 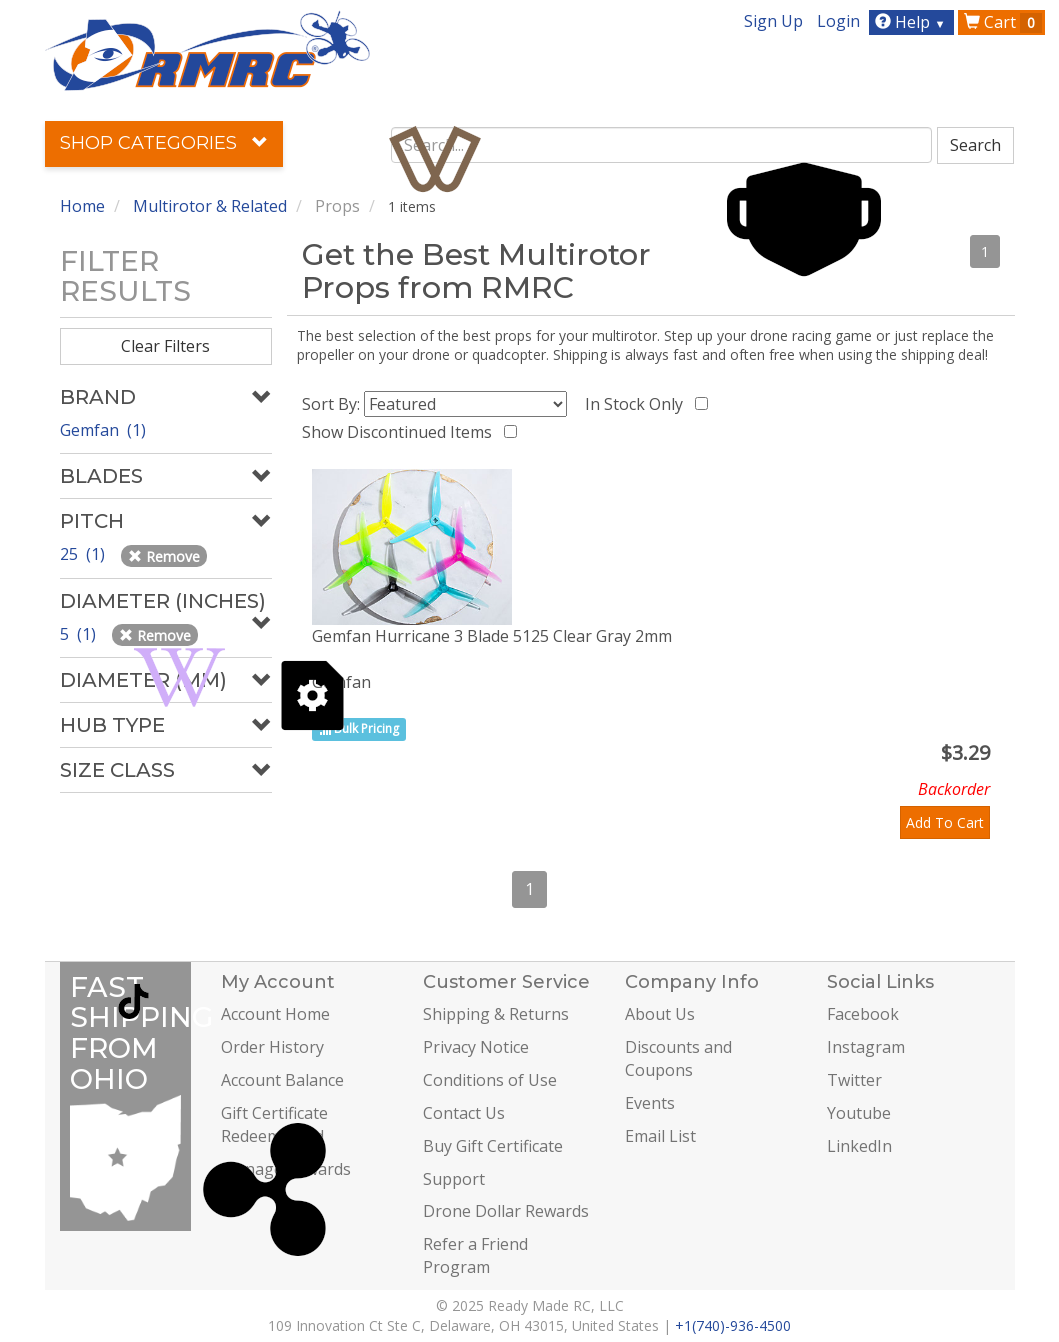 I want to click on access file settings or preferences, so click(x=312, y=695).